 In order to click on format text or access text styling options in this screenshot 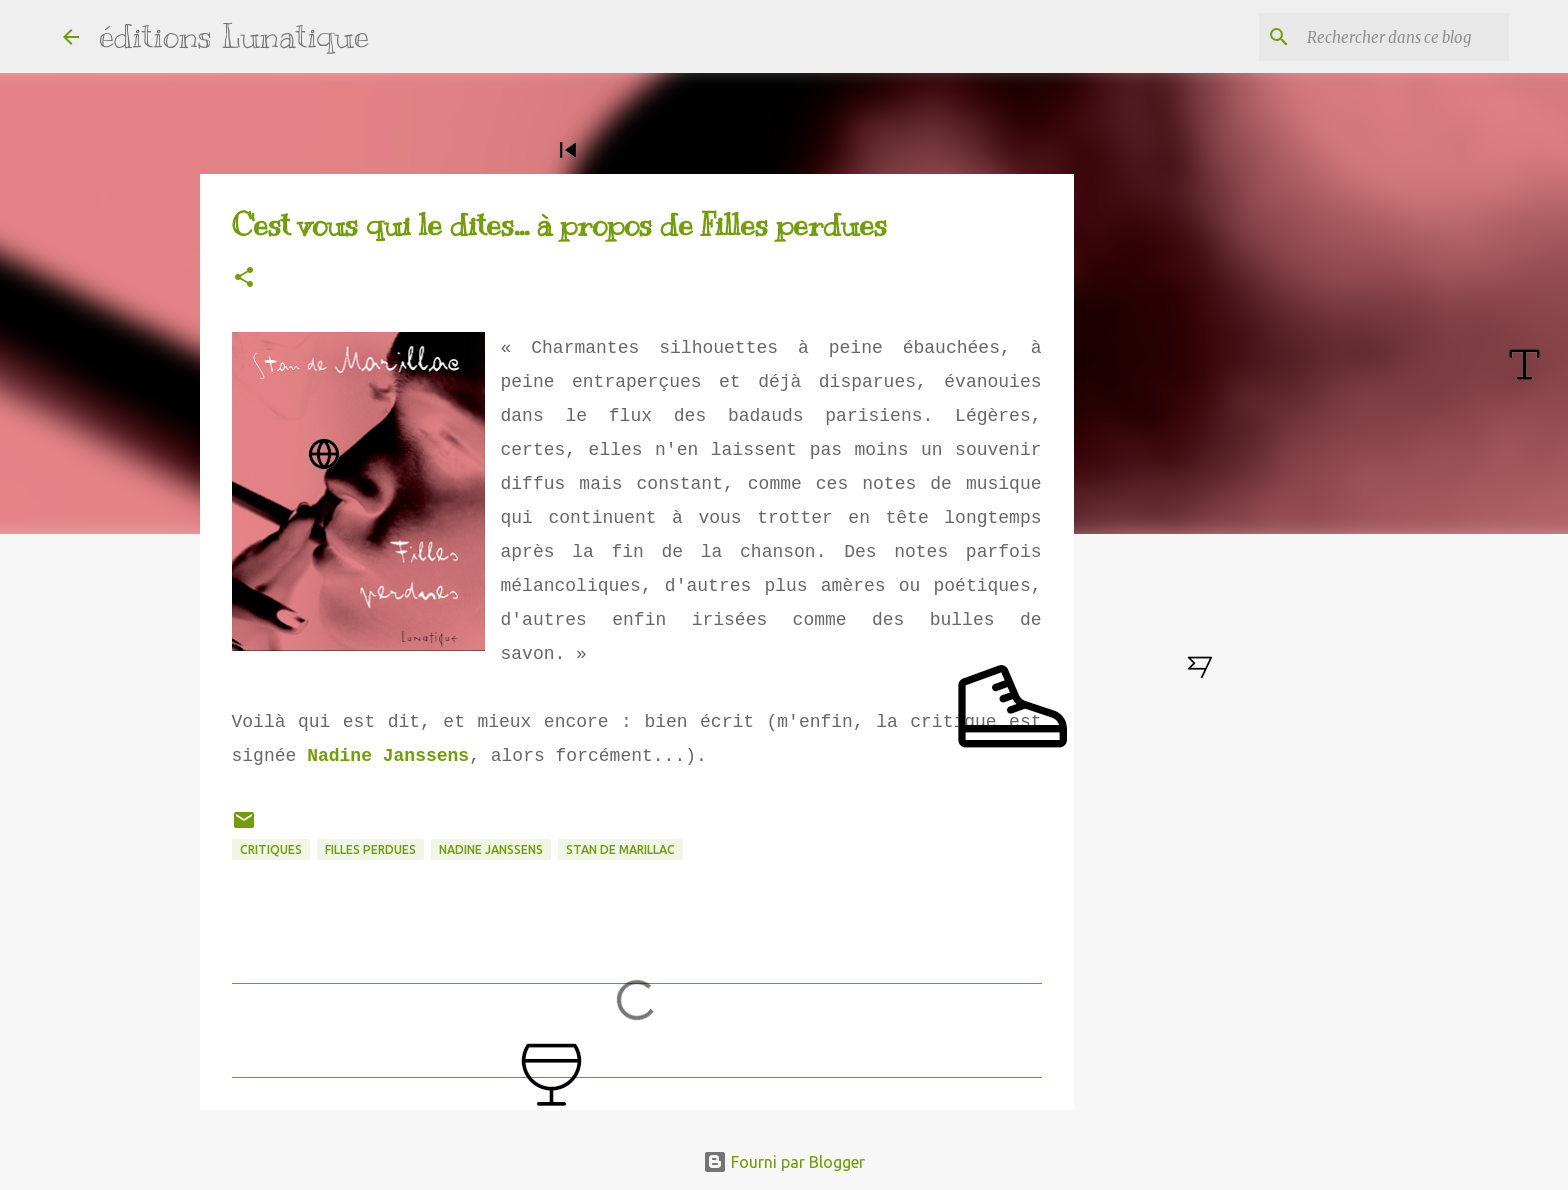, I will do `click(1524, 364)`.